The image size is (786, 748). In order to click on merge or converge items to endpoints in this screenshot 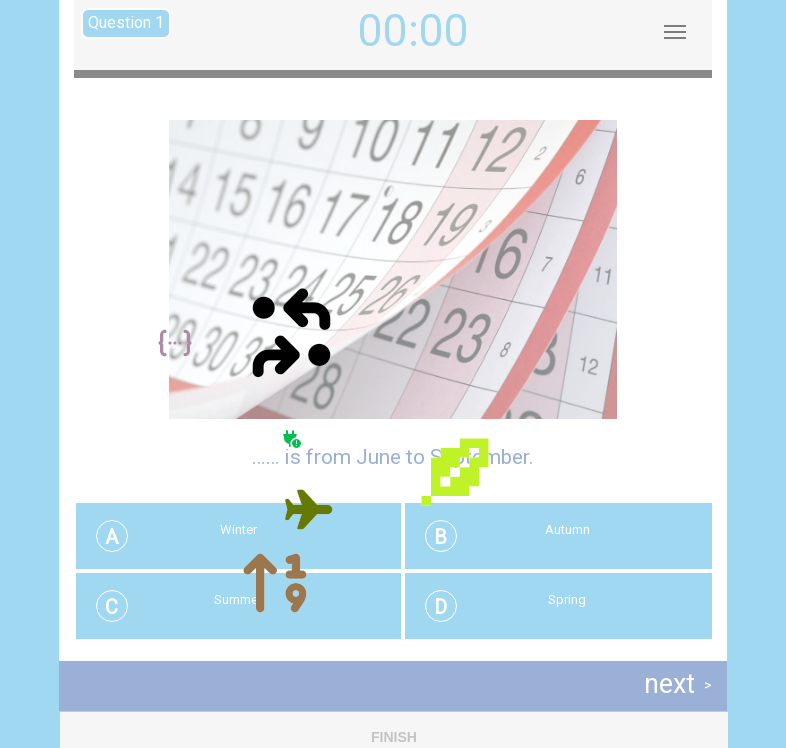, I will do `click(291, 335)`.